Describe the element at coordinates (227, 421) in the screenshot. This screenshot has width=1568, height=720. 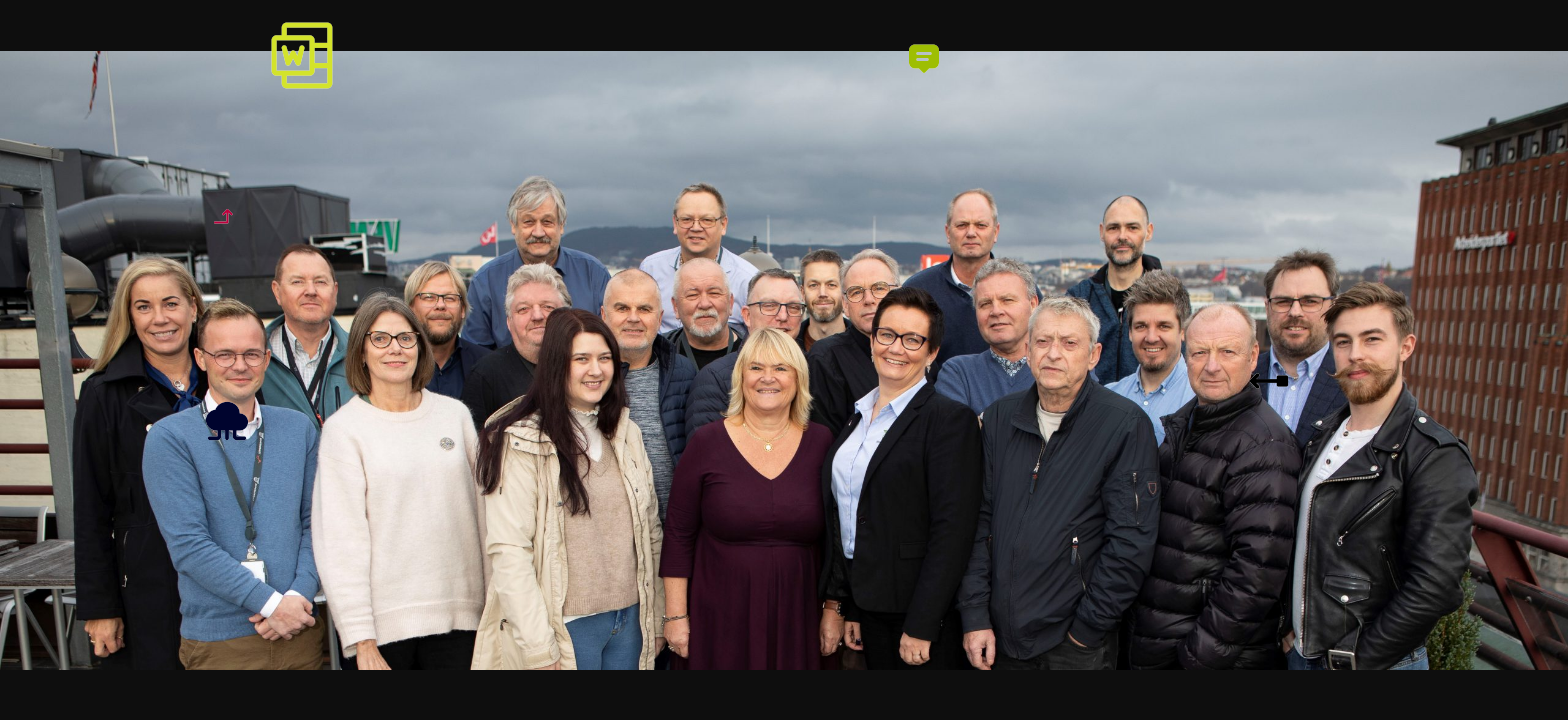
I see `access cloud computing services` at that location.